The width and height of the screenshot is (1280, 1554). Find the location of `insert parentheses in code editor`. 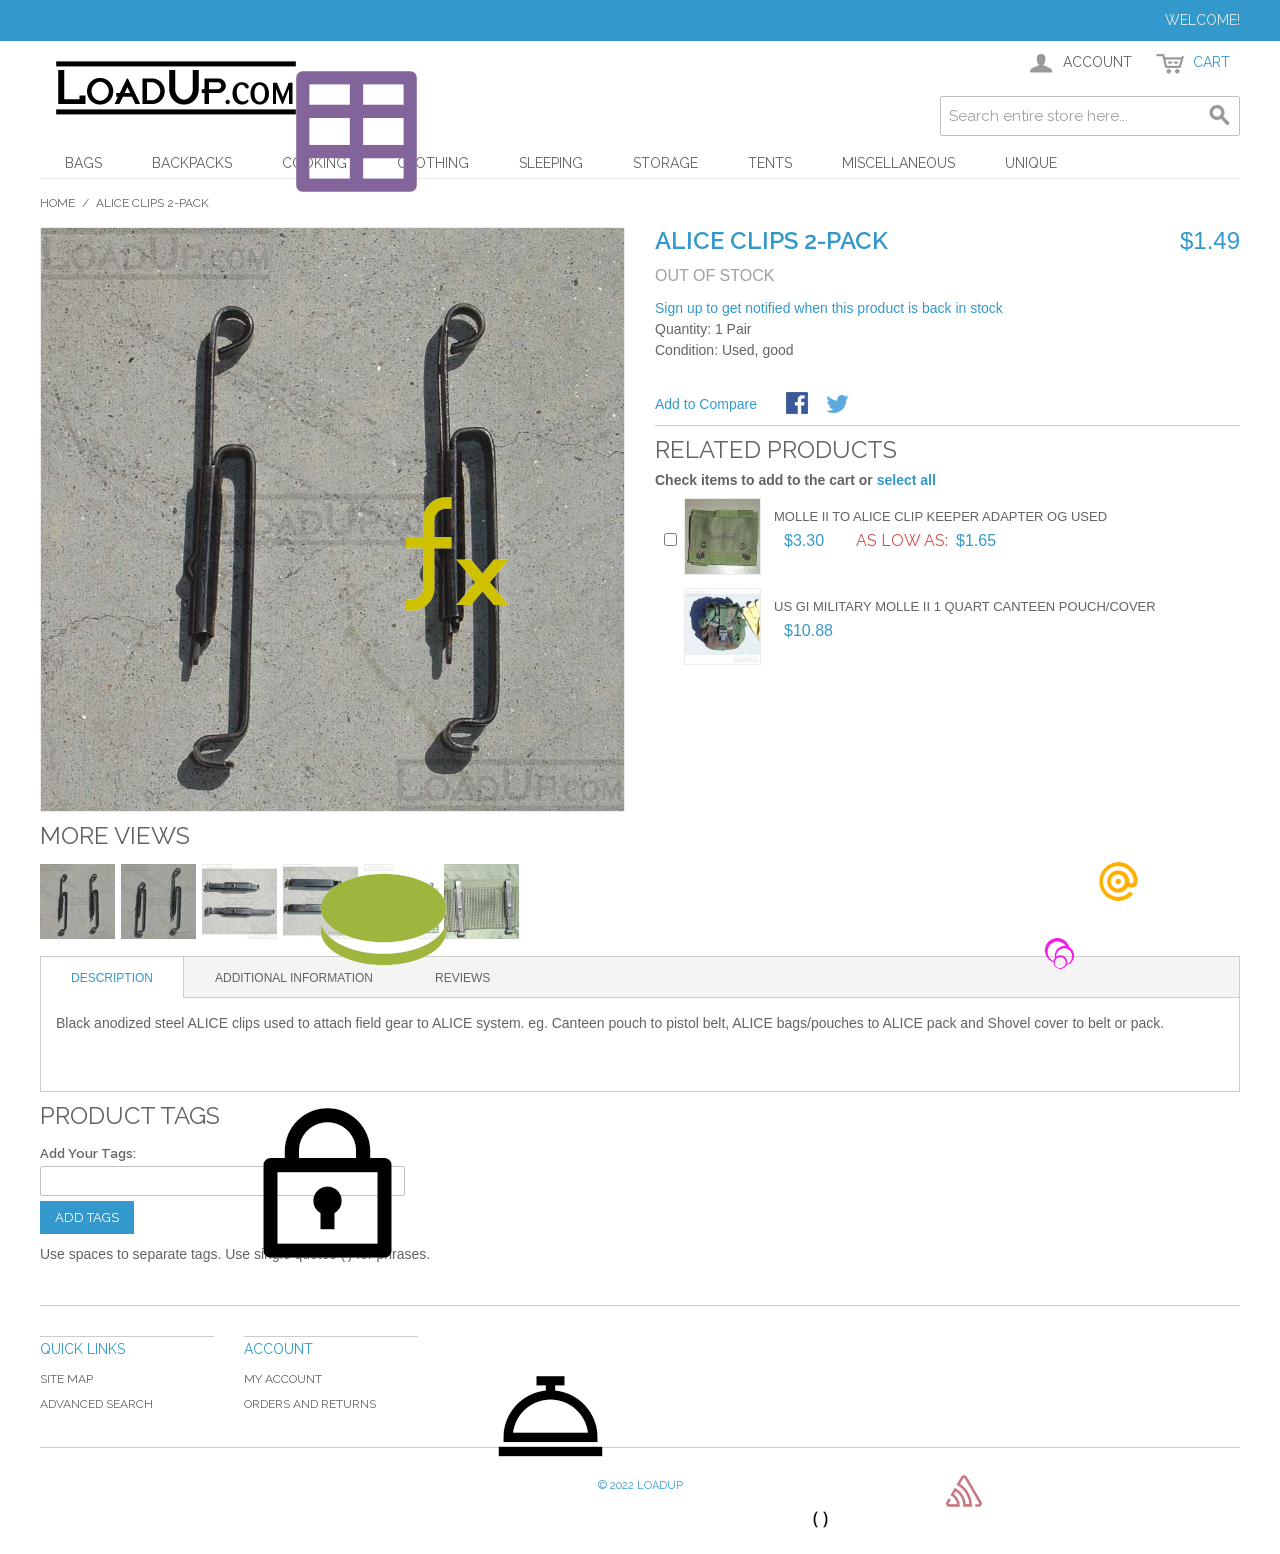

insert parentheses in code editor is located at coordinates (820, 1519).